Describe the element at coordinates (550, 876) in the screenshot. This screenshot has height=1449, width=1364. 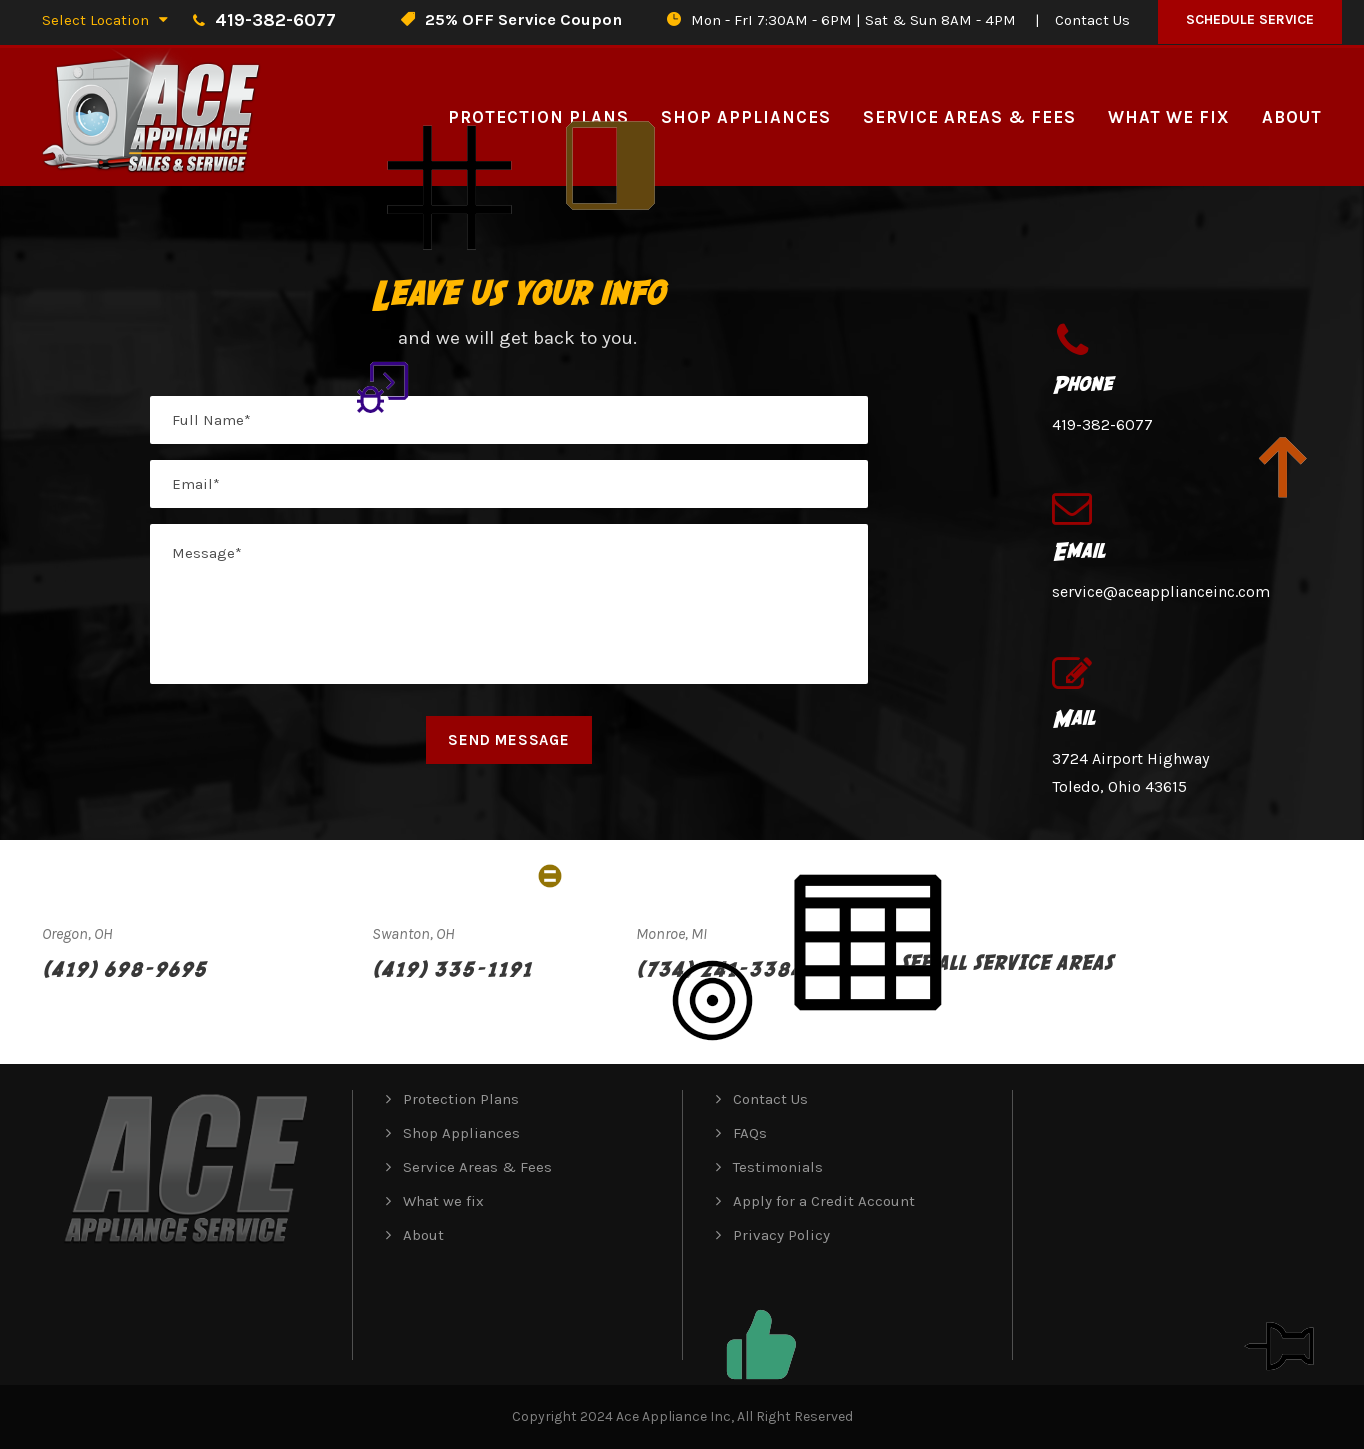
I see `set a conditional breakpoint in the debugger` at that location.